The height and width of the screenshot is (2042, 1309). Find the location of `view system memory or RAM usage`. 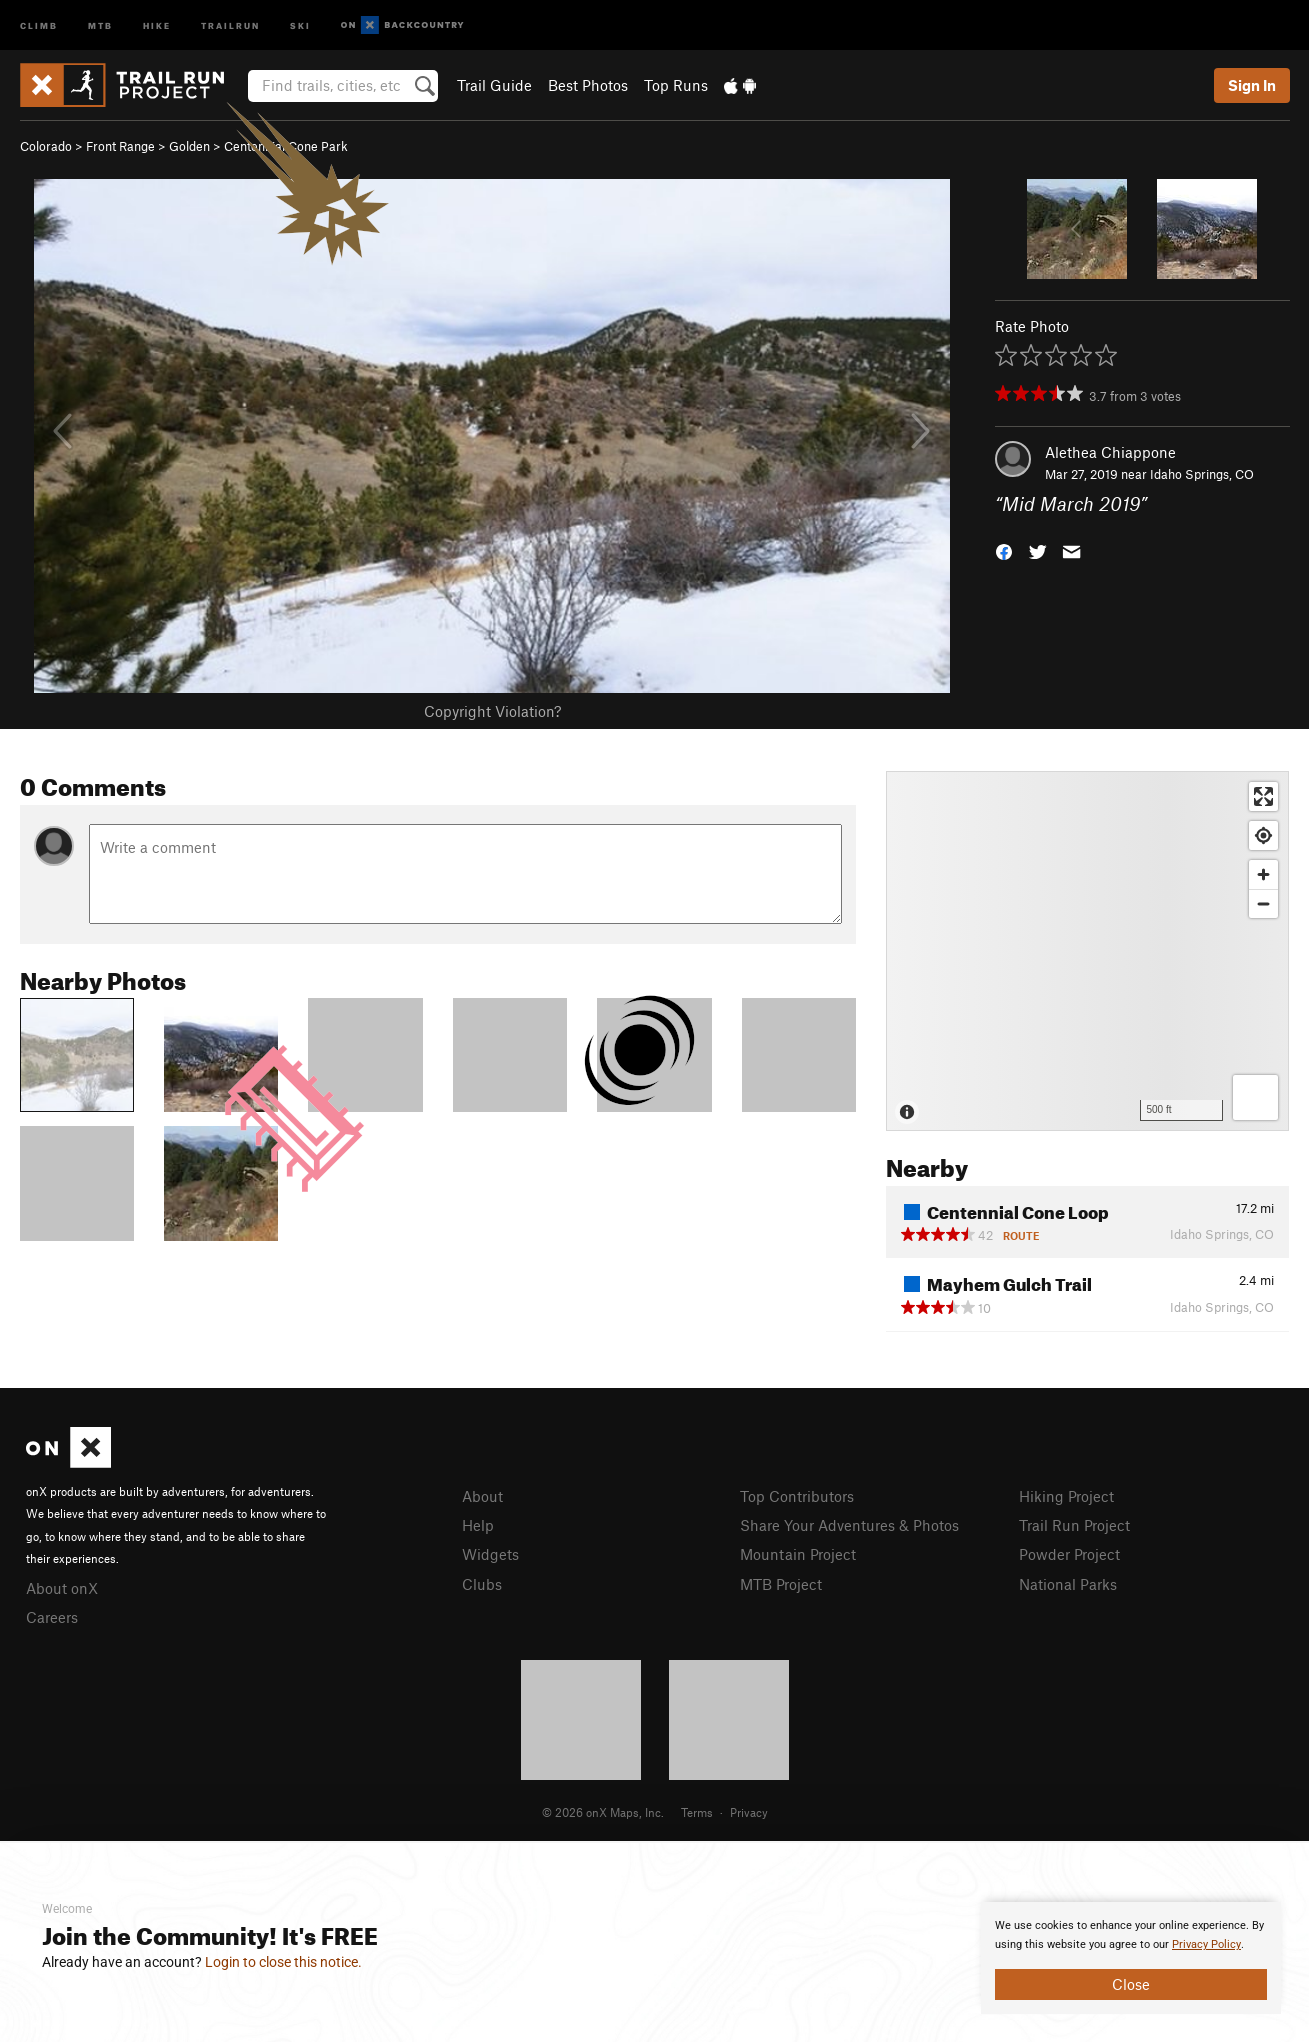

view system memory or RAM usage is located at coordinates (293, 1117).